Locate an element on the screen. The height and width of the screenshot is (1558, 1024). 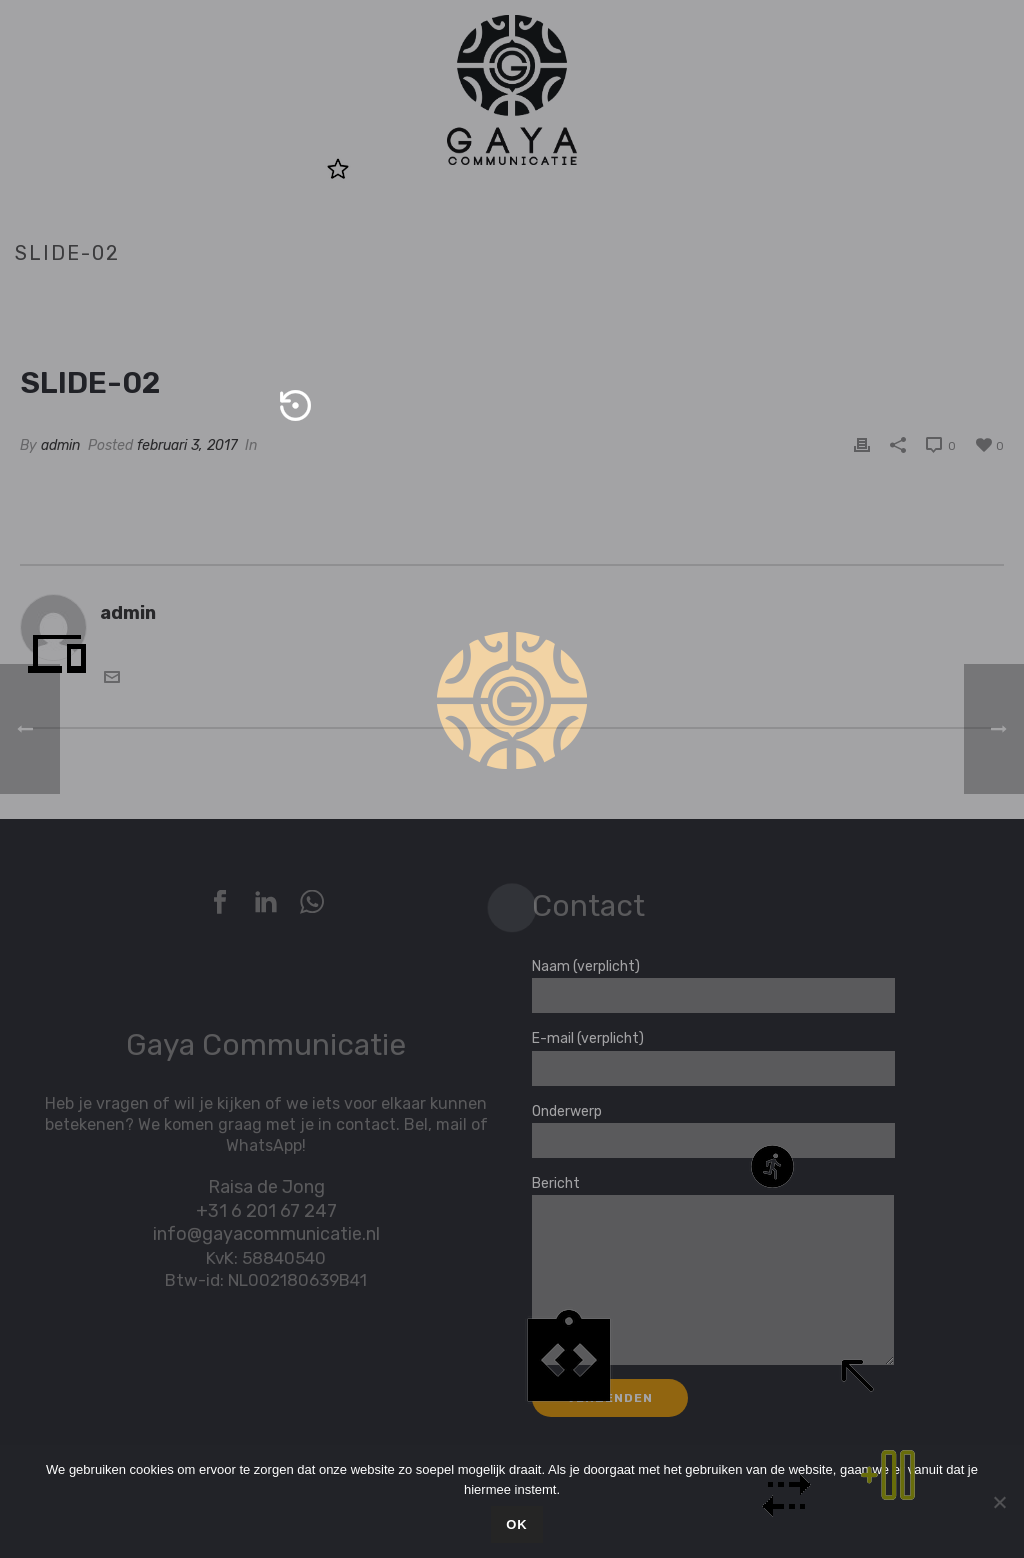
view integration or embed code is located at coordinates (569, 1360).